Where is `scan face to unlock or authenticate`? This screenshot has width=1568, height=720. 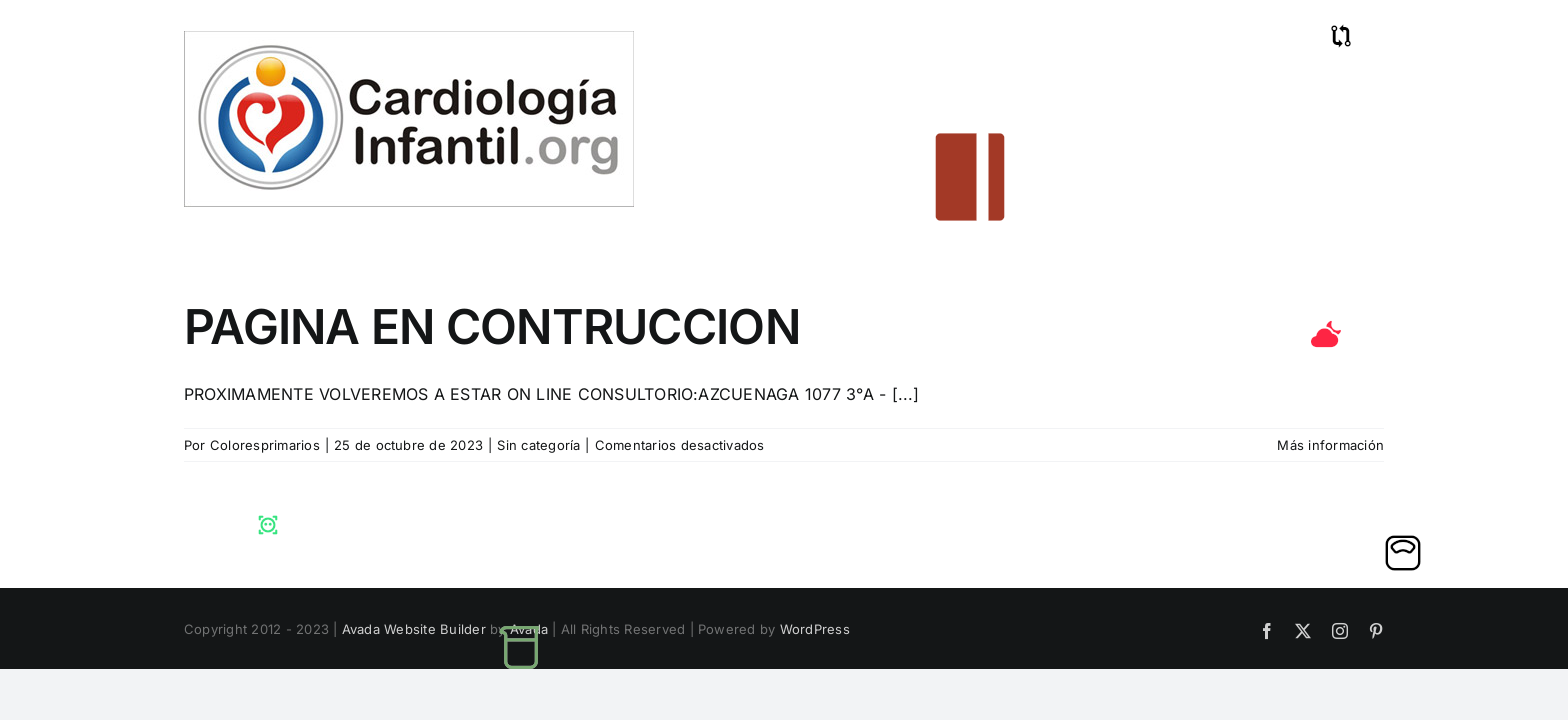
scan face to unlock or authenticate is located at coordinates (268, 525).